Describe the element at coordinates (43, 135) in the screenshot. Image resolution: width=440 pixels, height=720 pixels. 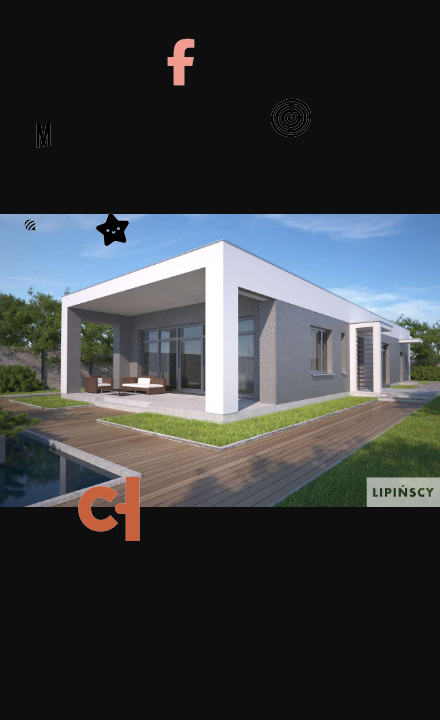
I see `open The Mighty app or website` at that location.